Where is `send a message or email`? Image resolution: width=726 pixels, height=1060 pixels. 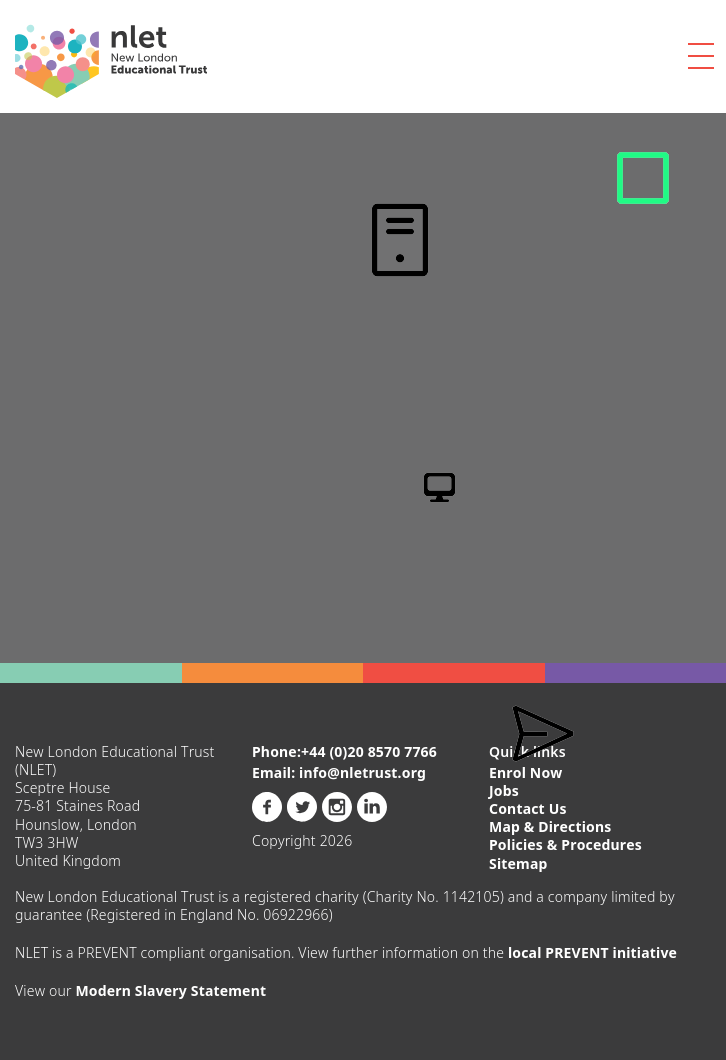
send a message or email is located at coordinates (543, 734).